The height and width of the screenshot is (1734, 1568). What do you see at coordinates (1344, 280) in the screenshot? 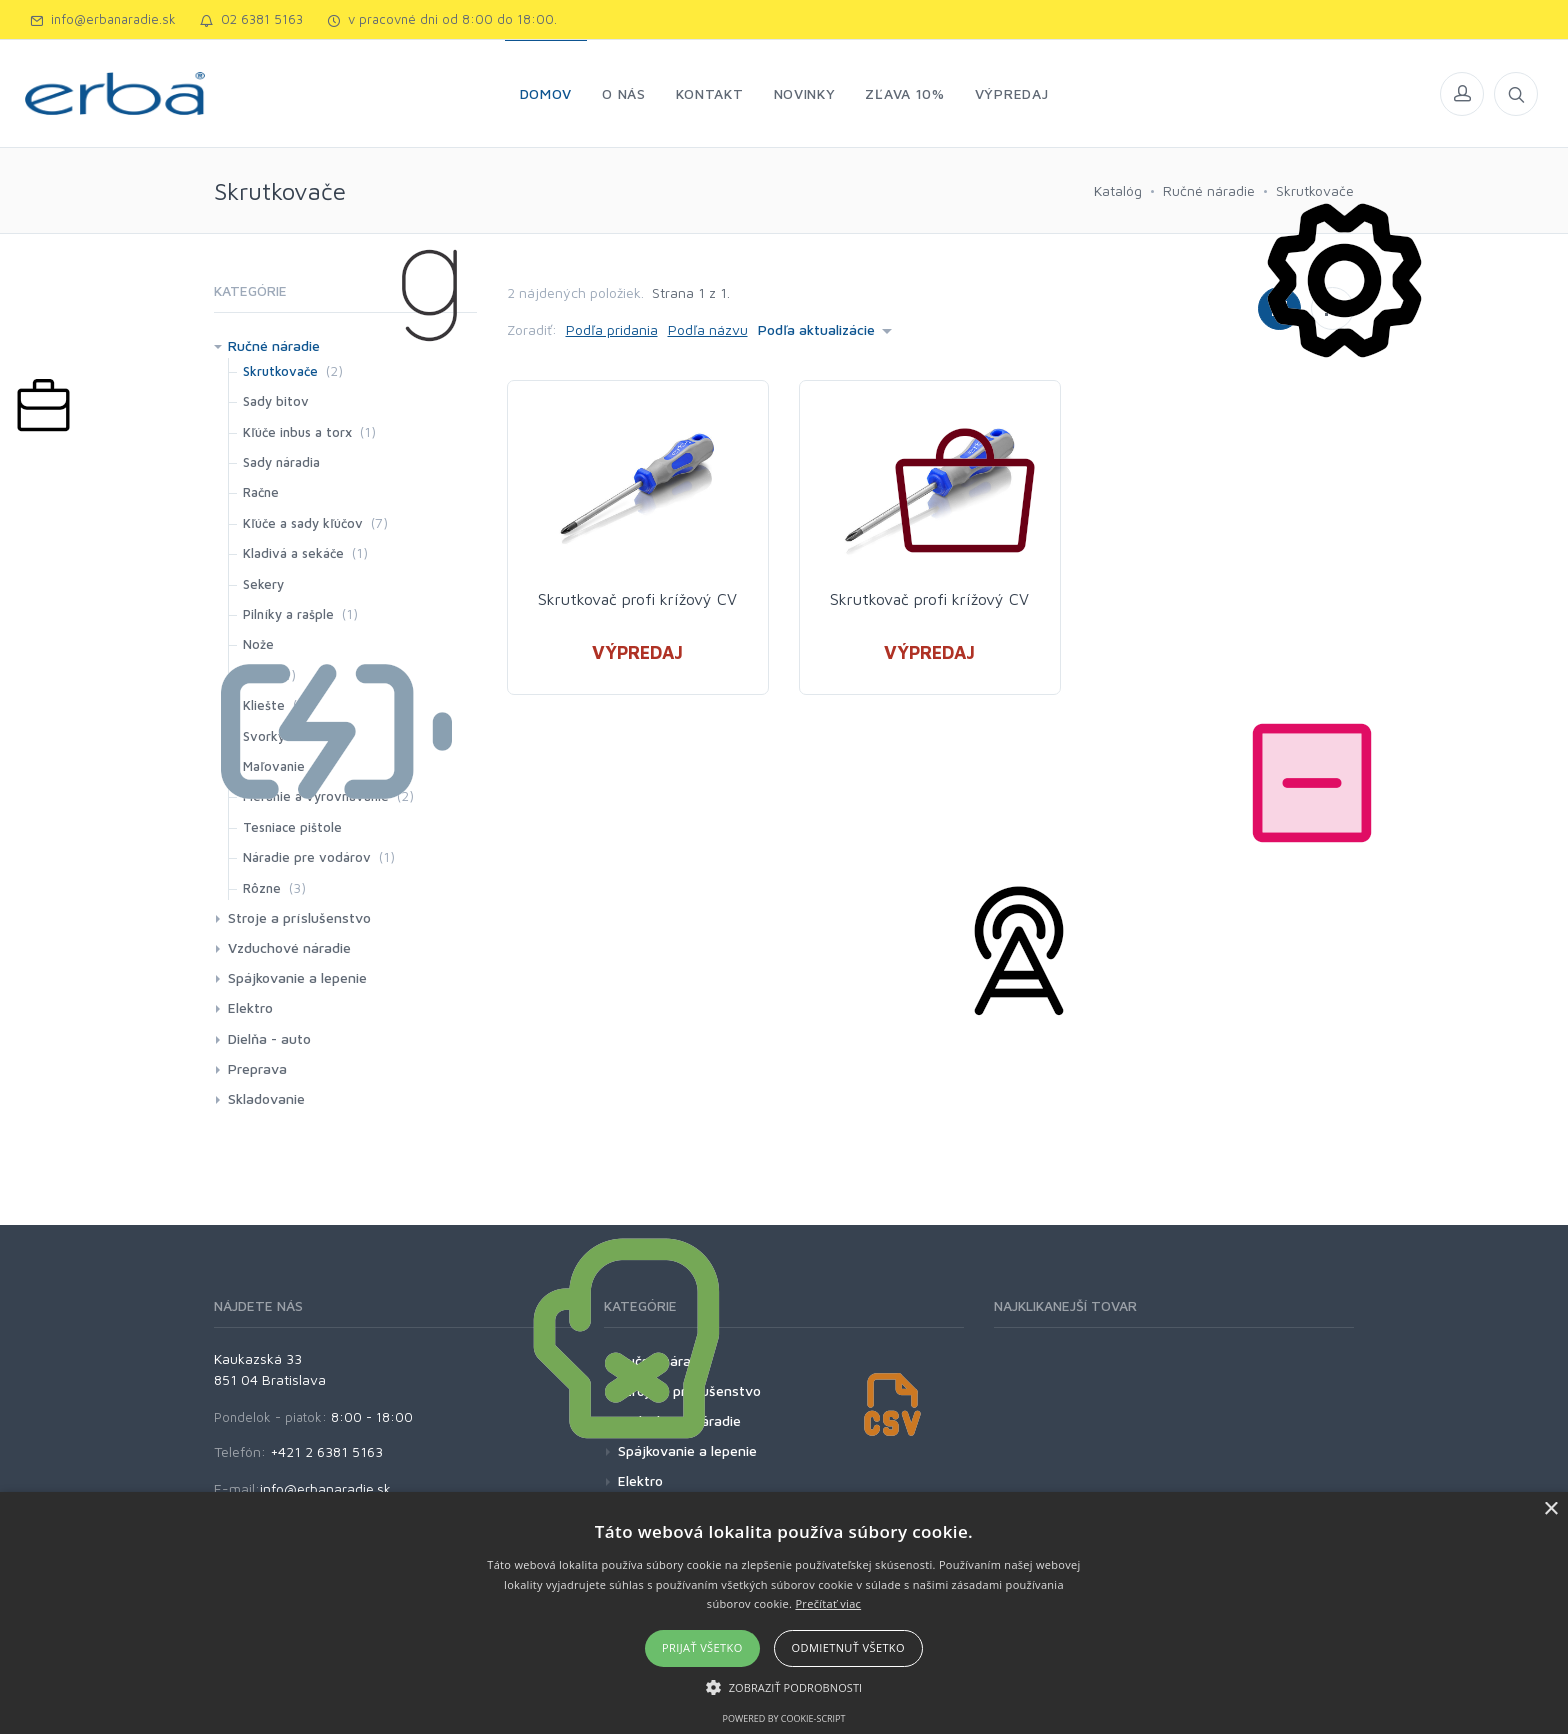
I see `access settings` at bounding box center [1344, 280].